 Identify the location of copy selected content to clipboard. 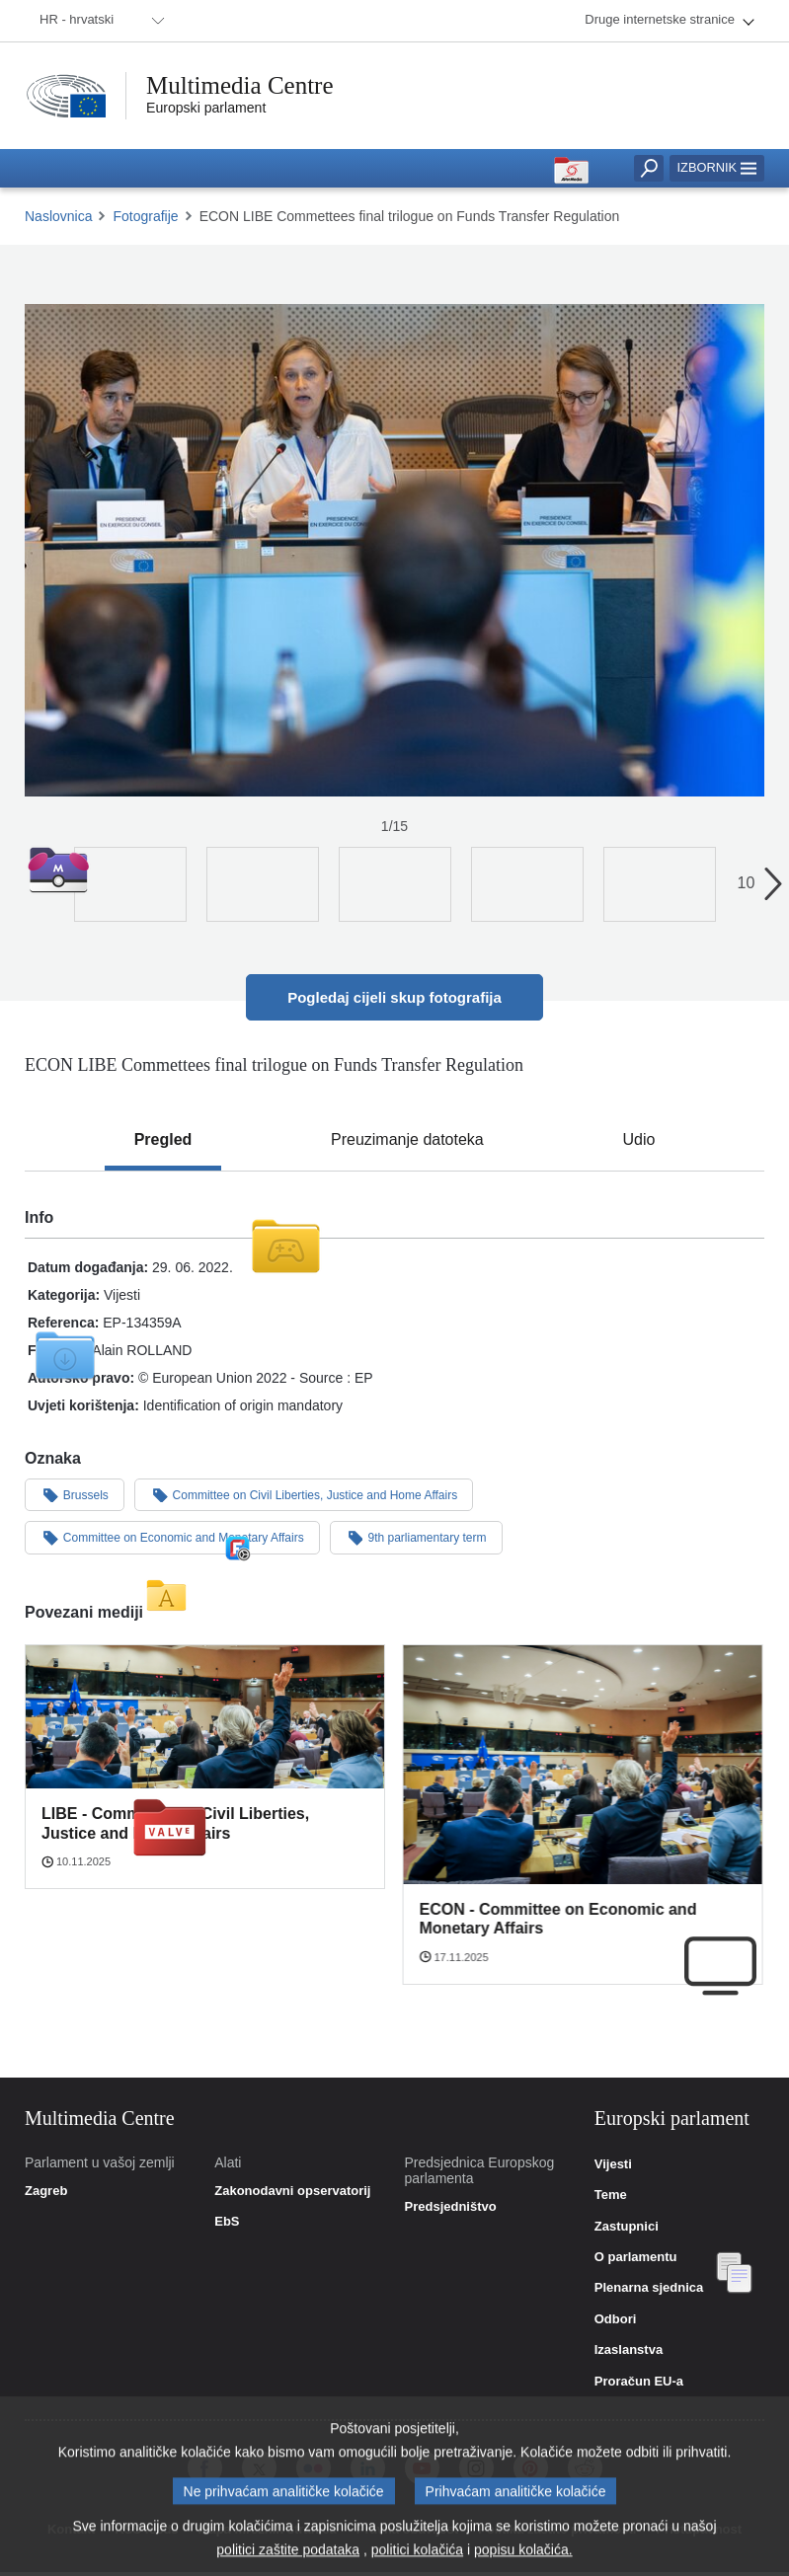
(734, 2272).